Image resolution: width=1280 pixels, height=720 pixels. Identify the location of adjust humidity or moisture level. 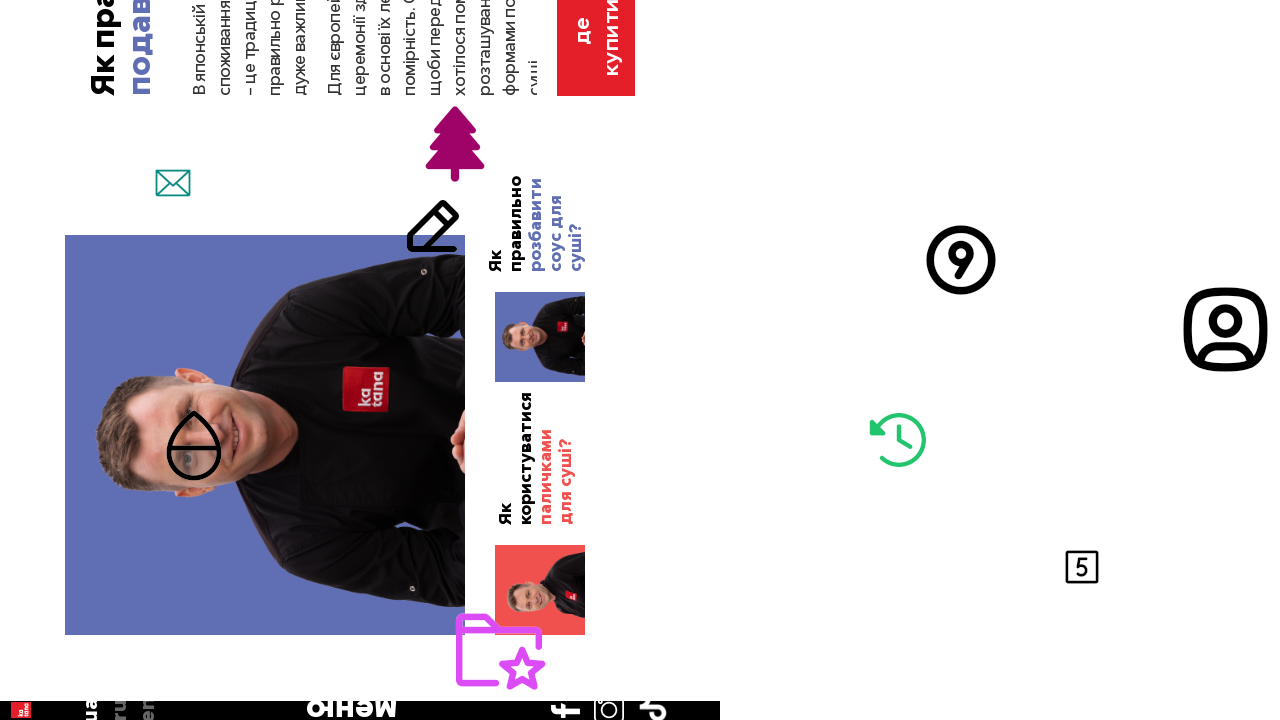
(194, 448).